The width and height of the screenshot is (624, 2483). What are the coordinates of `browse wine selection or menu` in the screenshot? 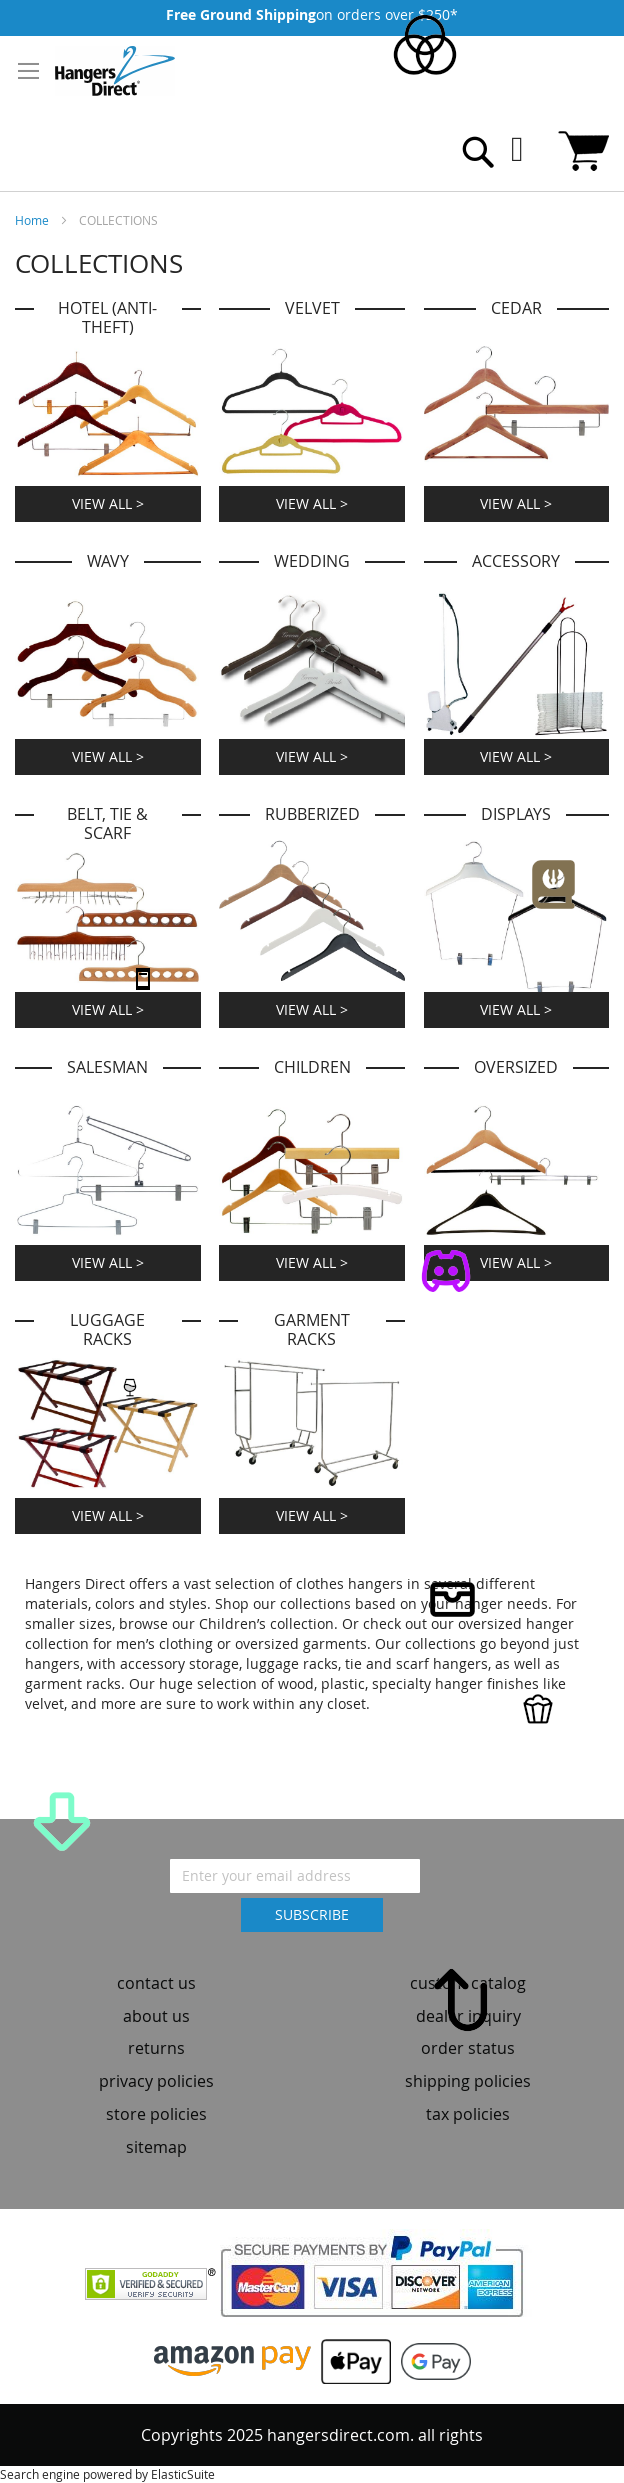 It's located at (130, 1387).